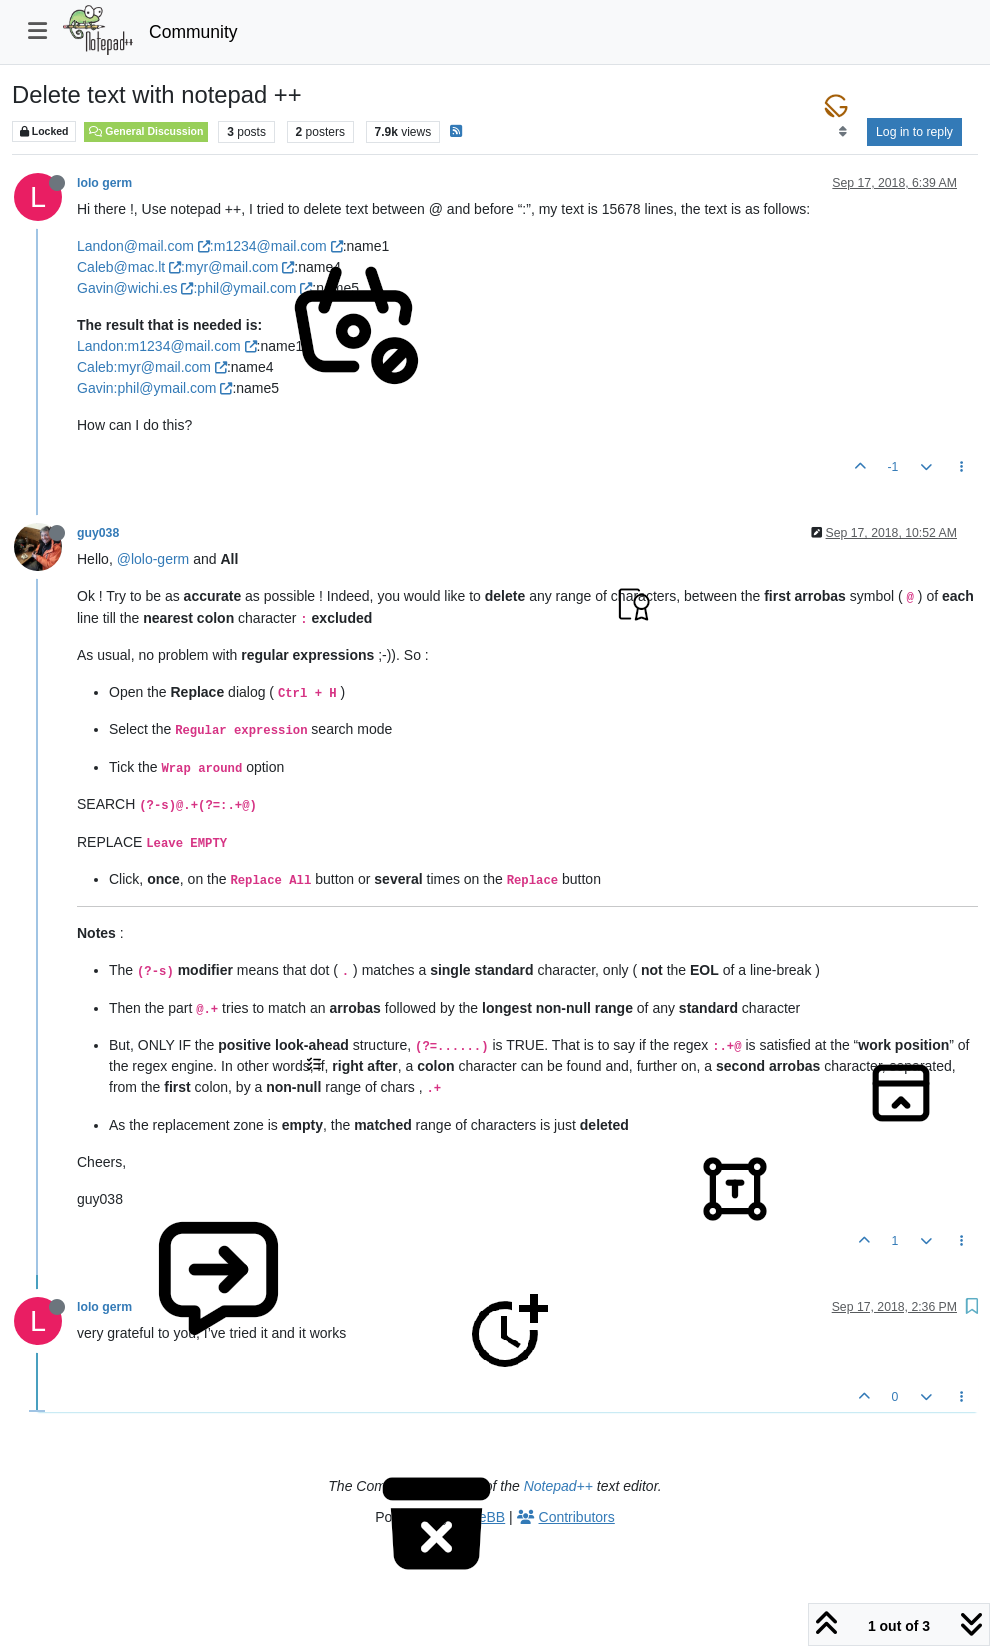  What do you see at coordinates (735, 1189) in the screenshot?
I see `resize text or adjust font size` at bounding box center [735, 1189].